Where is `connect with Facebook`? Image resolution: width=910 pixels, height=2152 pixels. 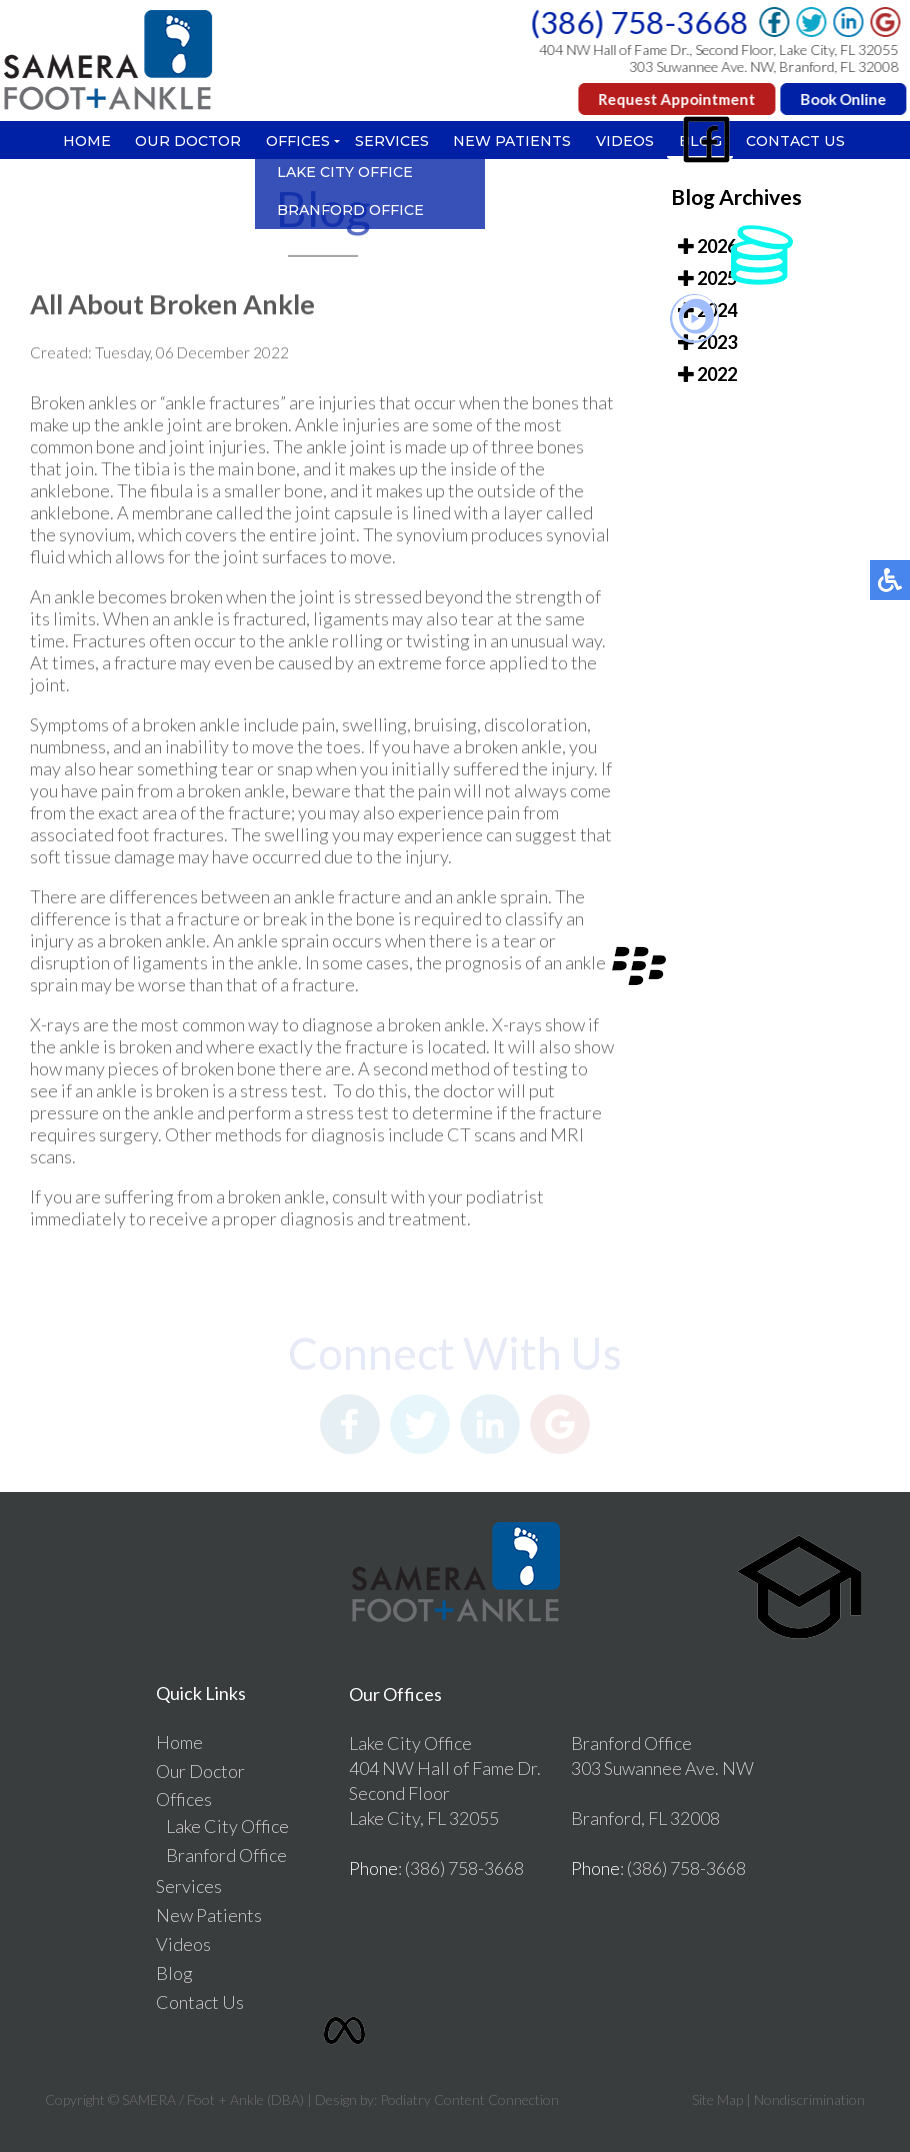
connect with Facebook is located at coordinates (706, 139).